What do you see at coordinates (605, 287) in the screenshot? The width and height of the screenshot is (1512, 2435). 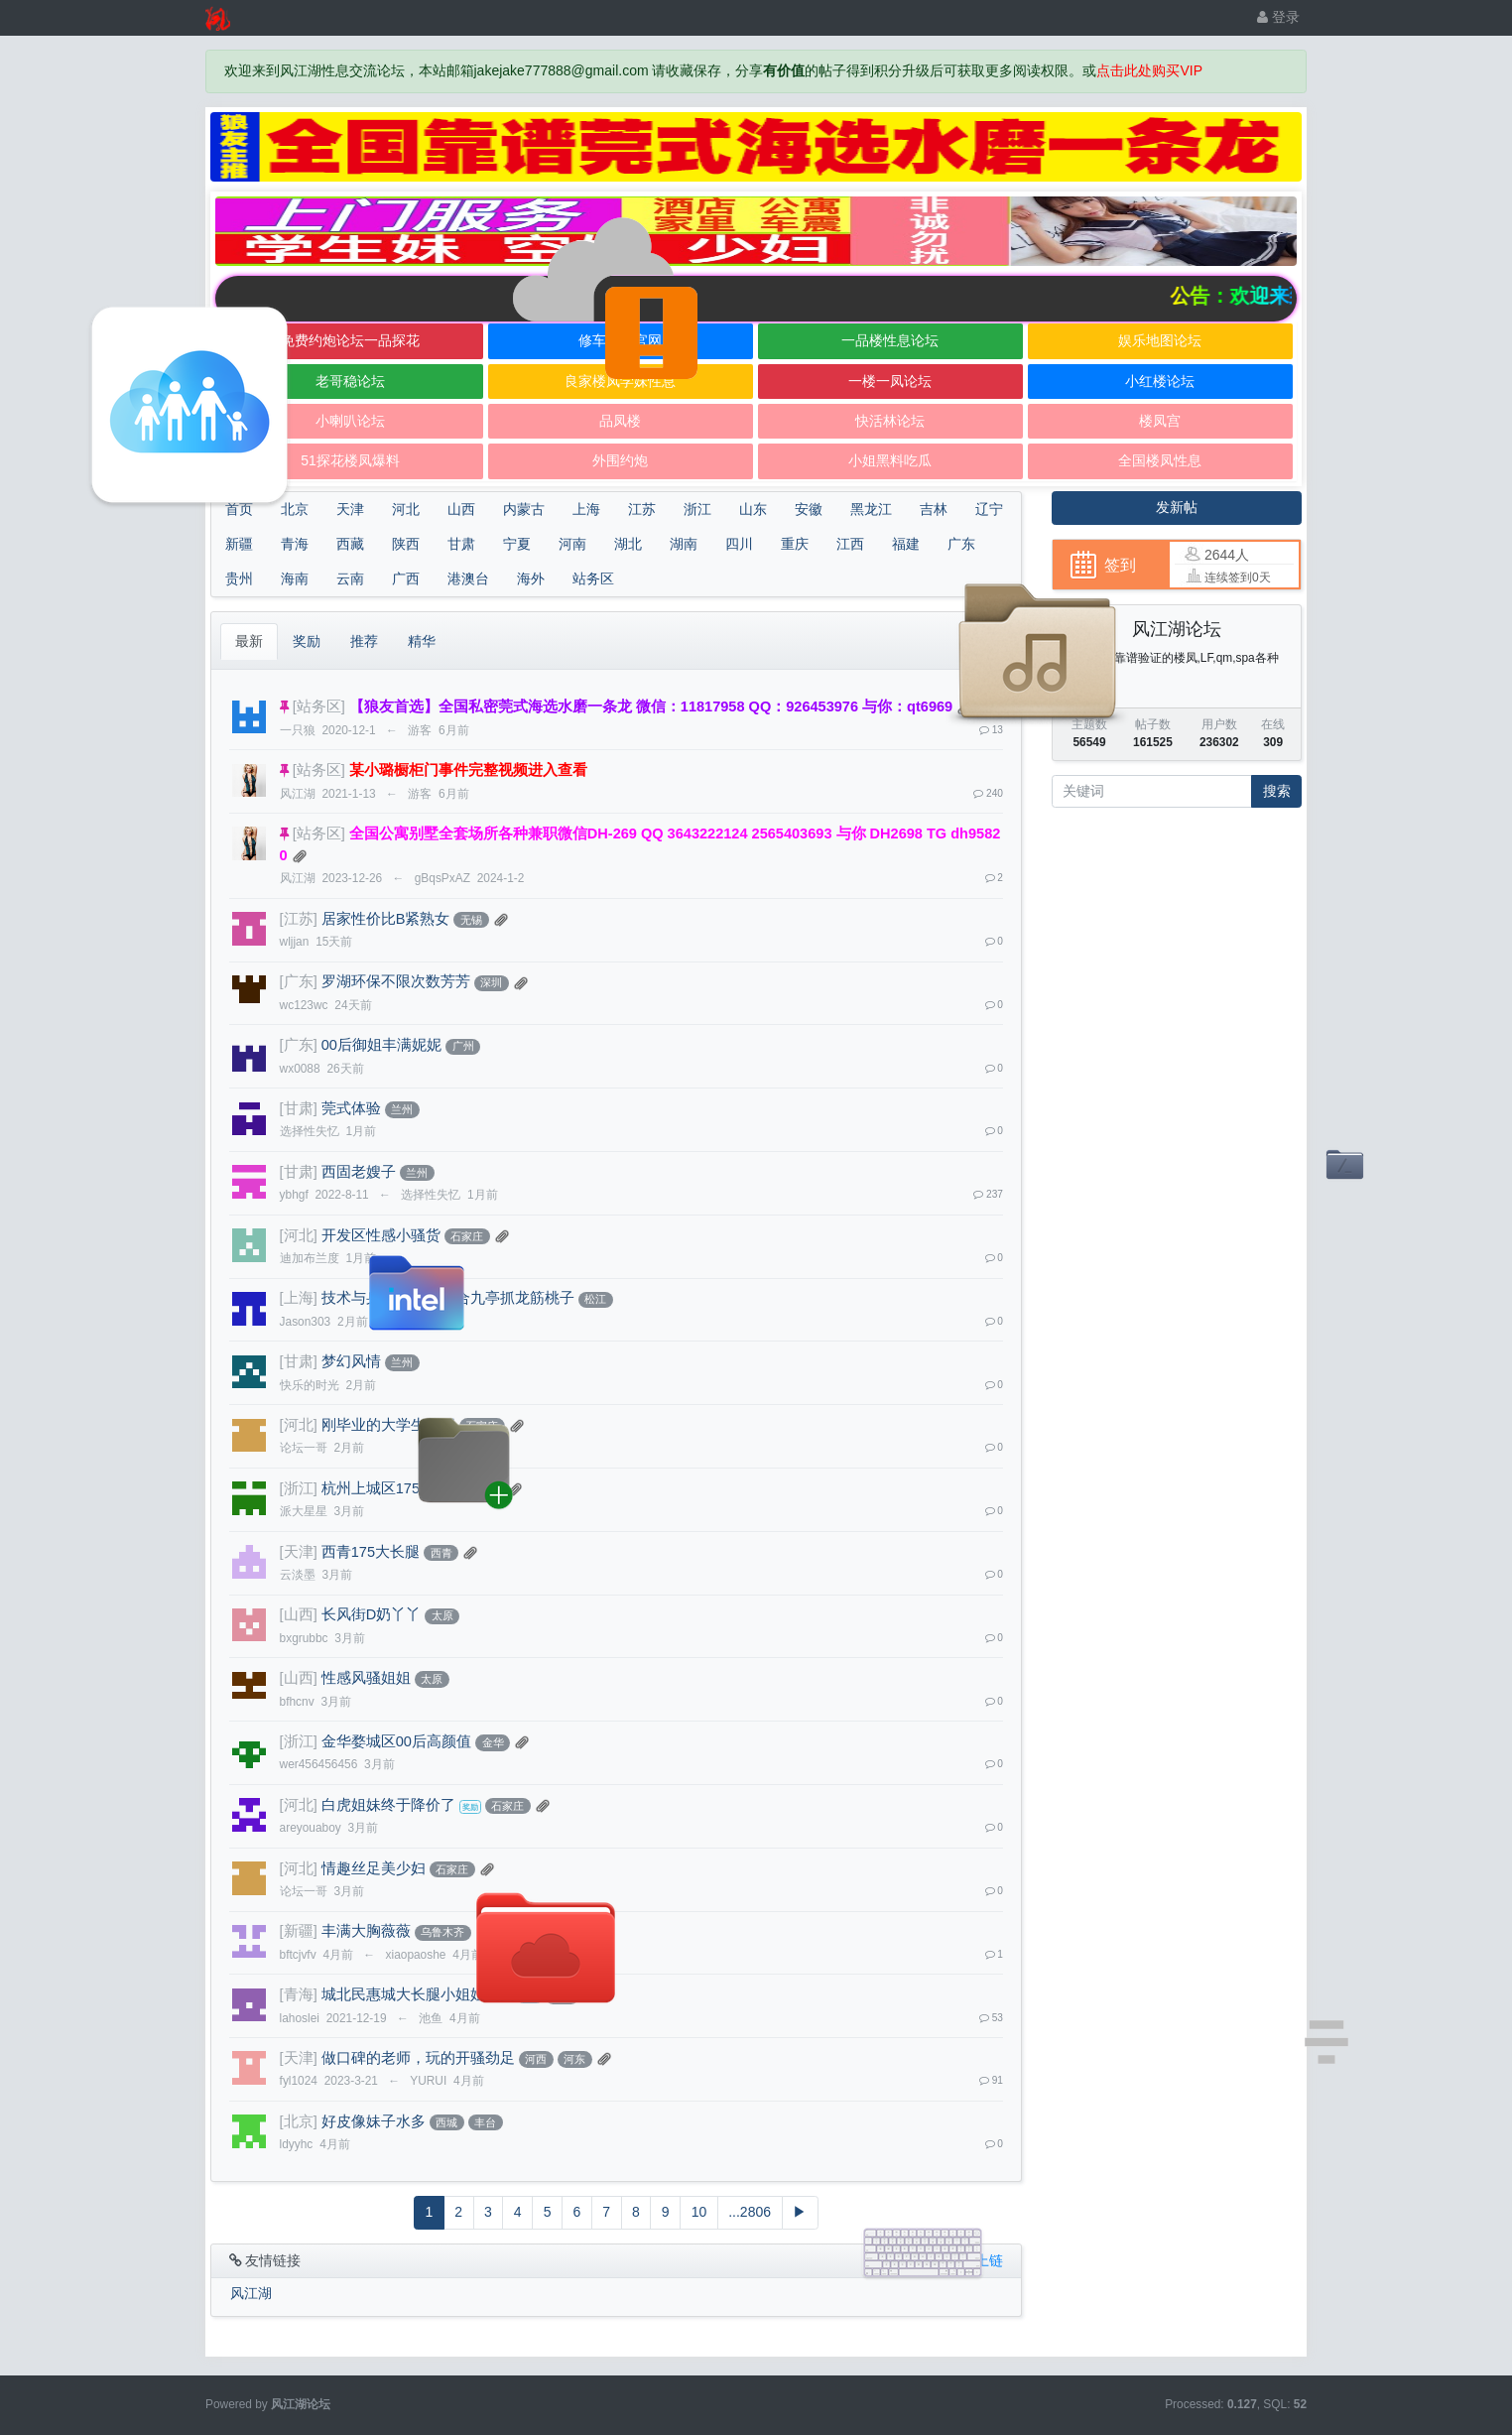 I see `indicates a severe weather alert or warning` at bounding box center [605, 287].